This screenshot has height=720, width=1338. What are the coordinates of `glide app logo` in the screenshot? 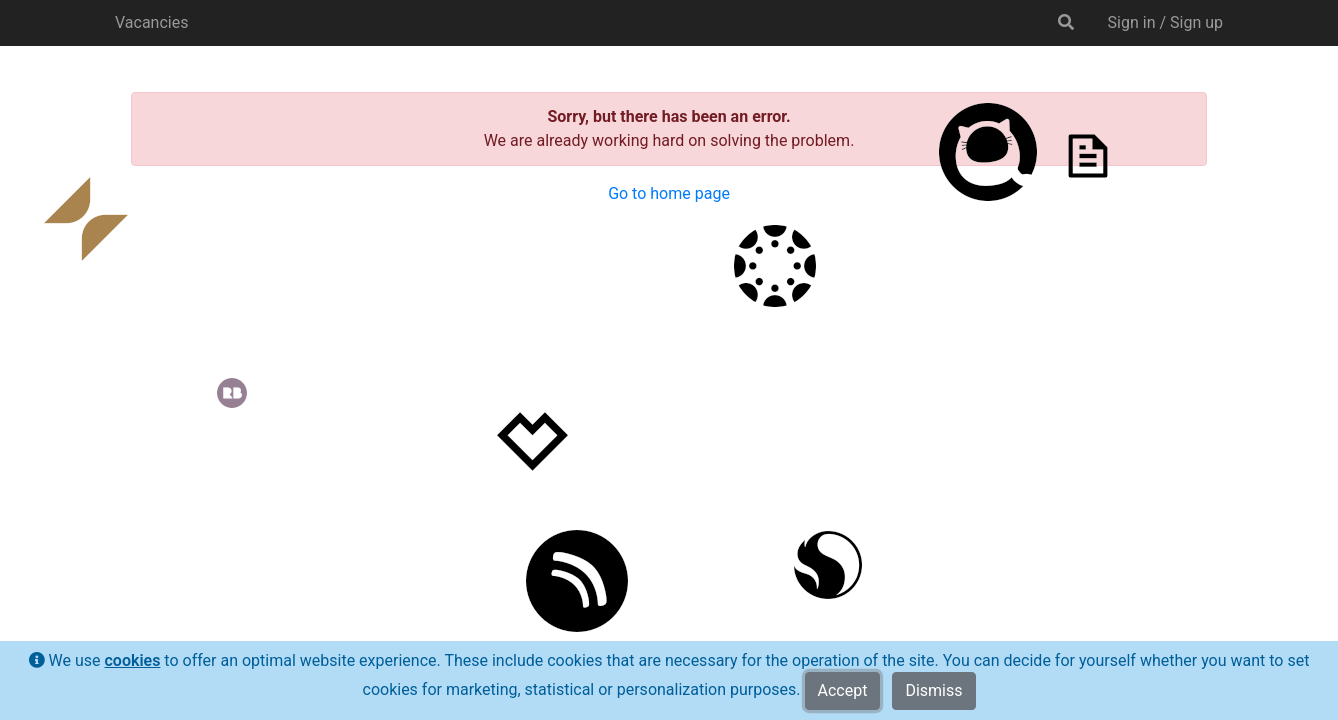 It's located at (86, 219).